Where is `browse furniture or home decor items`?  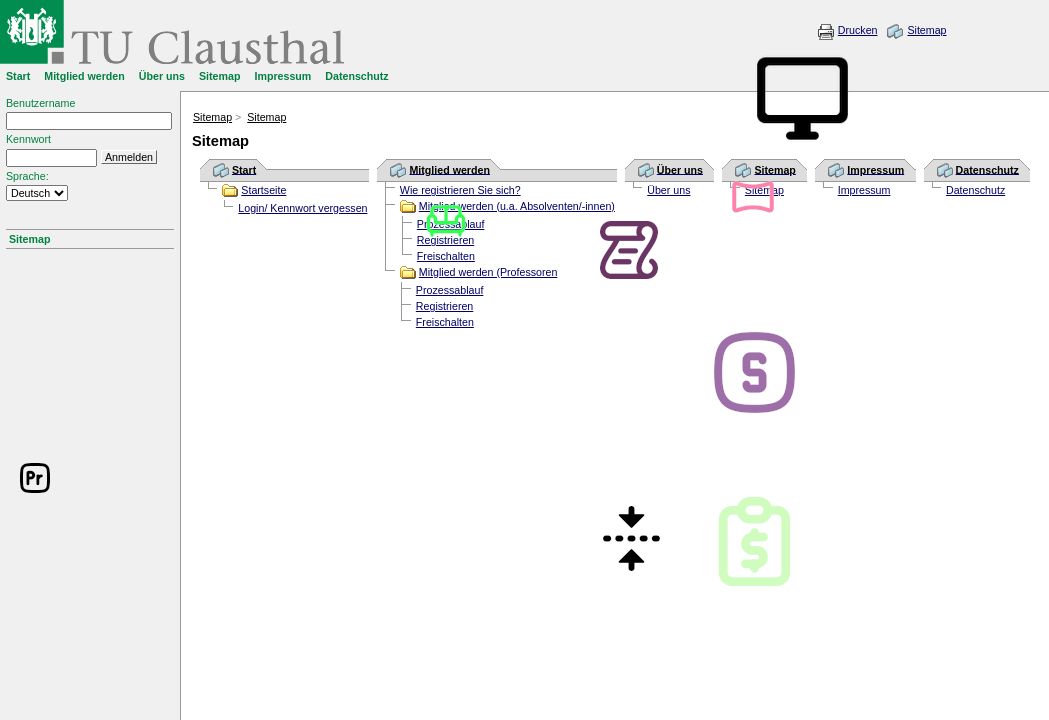 browse furniture or home decor items is located at coordinates (446, 221).